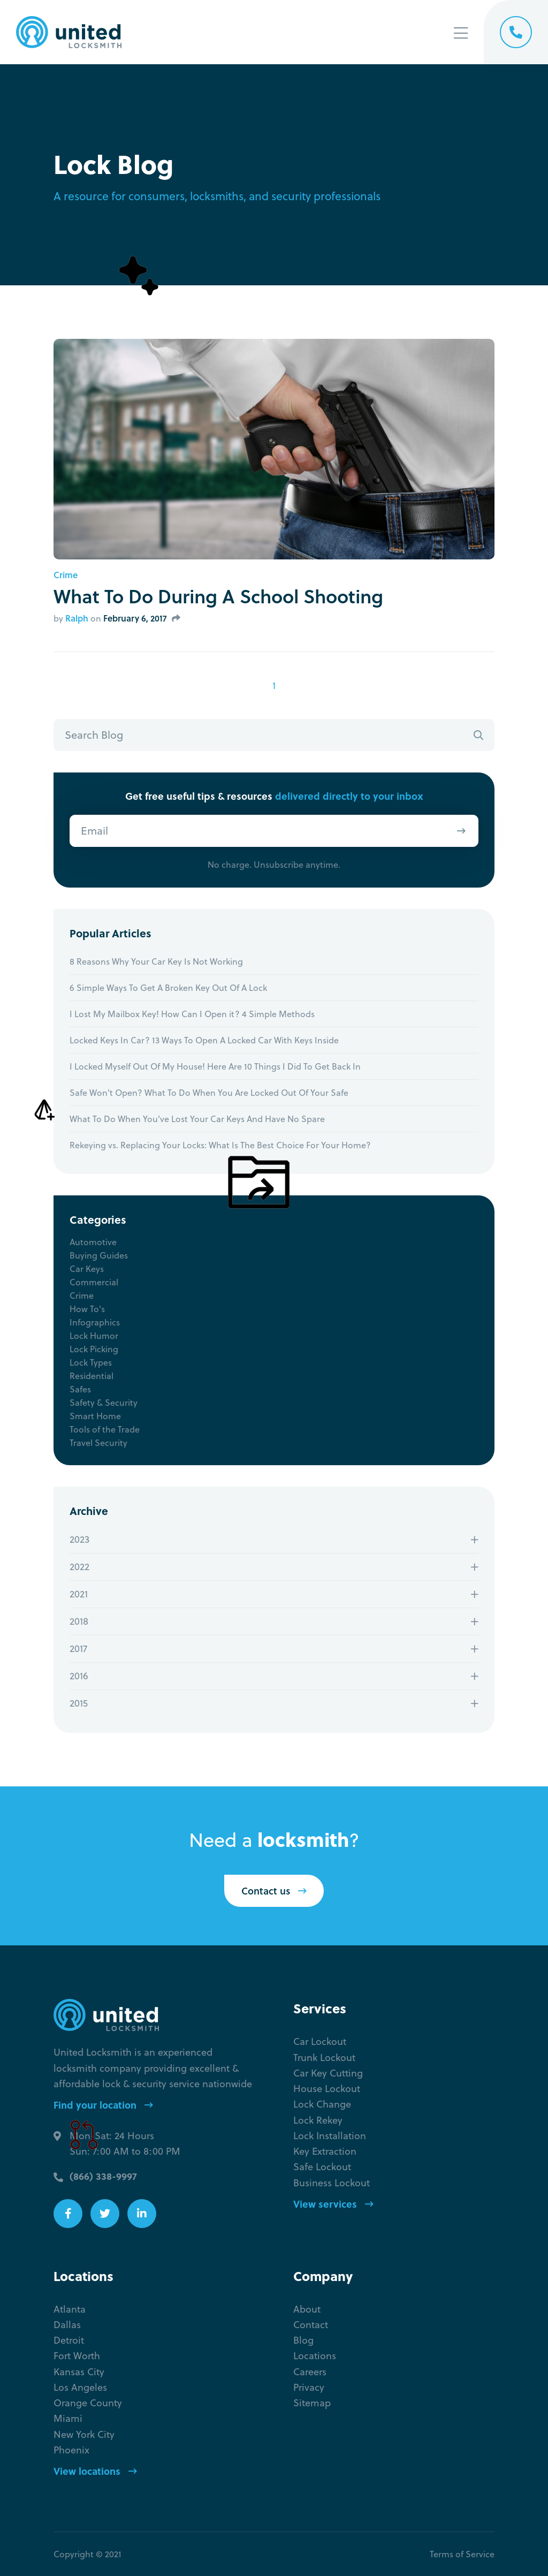  What do you see at coordinates (84, 2134) in the screenshot?
I see `create a new pull request` at bounding box center [84, 2134].